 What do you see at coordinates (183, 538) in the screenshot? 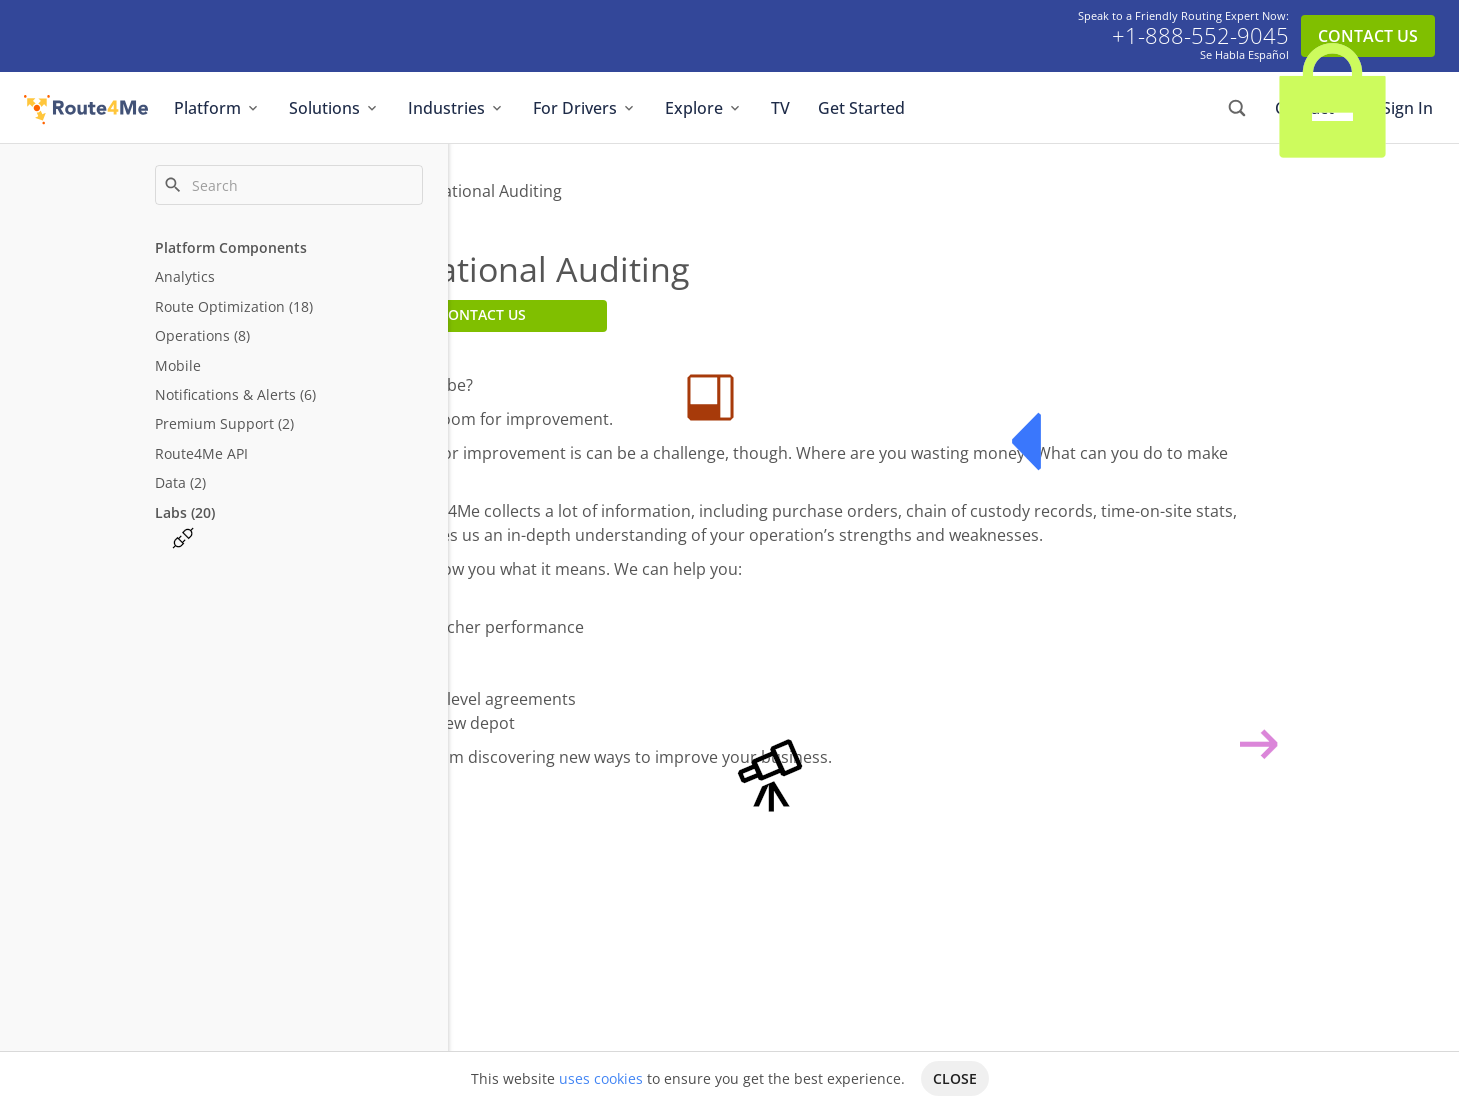
I see `disconnect from debug session` at bounding box center [183, 538].